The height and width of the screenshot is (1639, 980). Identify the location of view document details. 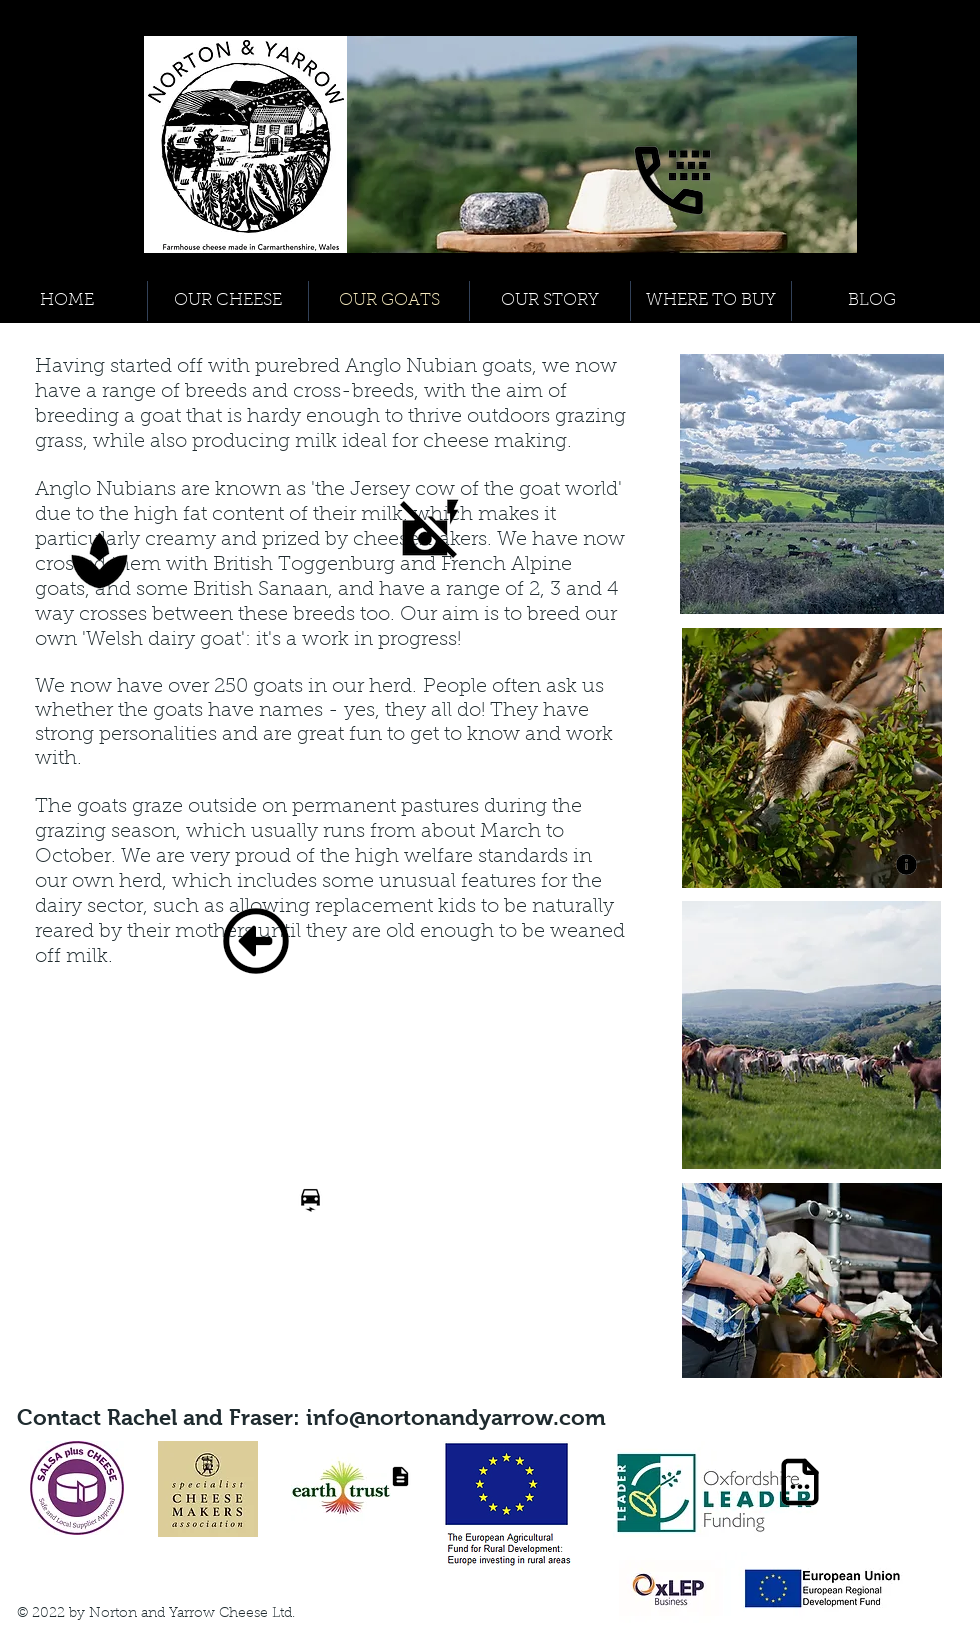
(400, 1476).